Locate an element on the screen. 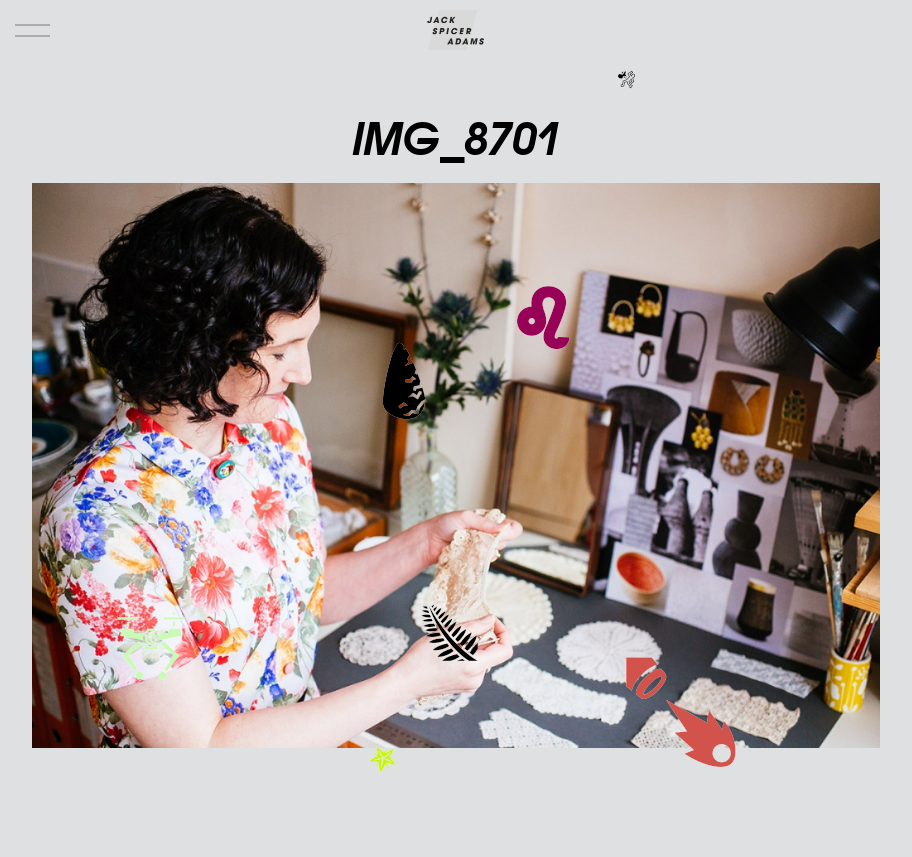 The height and width of the screenshot is (857, 912). indicates plant or nature category is located at coordinates (449, 632).